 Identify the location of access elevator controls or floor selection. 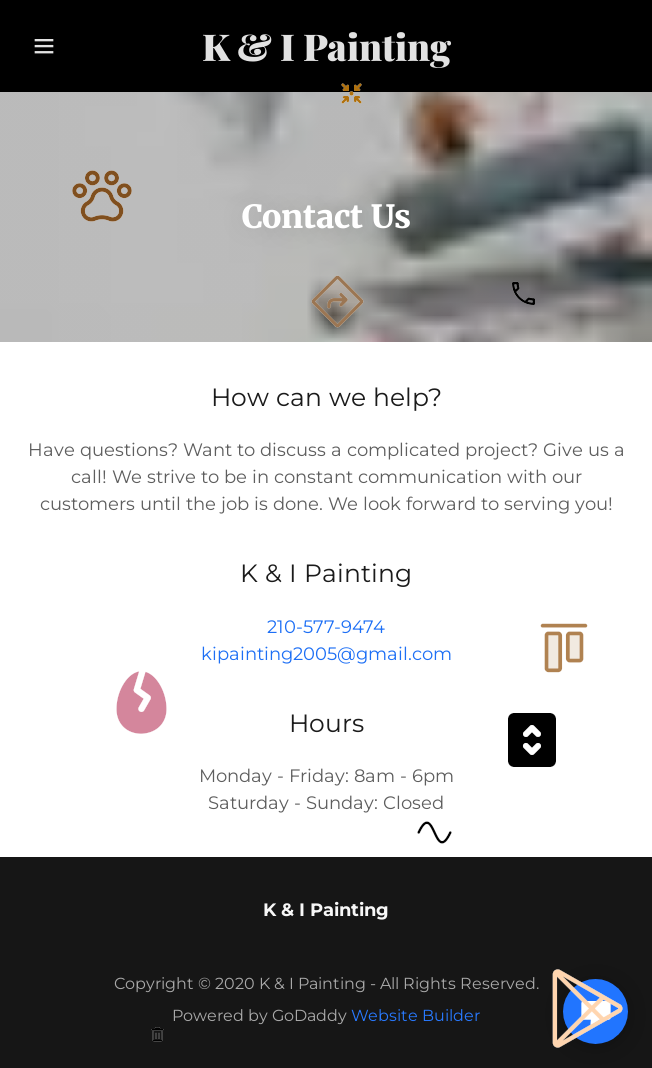
(532, 740).